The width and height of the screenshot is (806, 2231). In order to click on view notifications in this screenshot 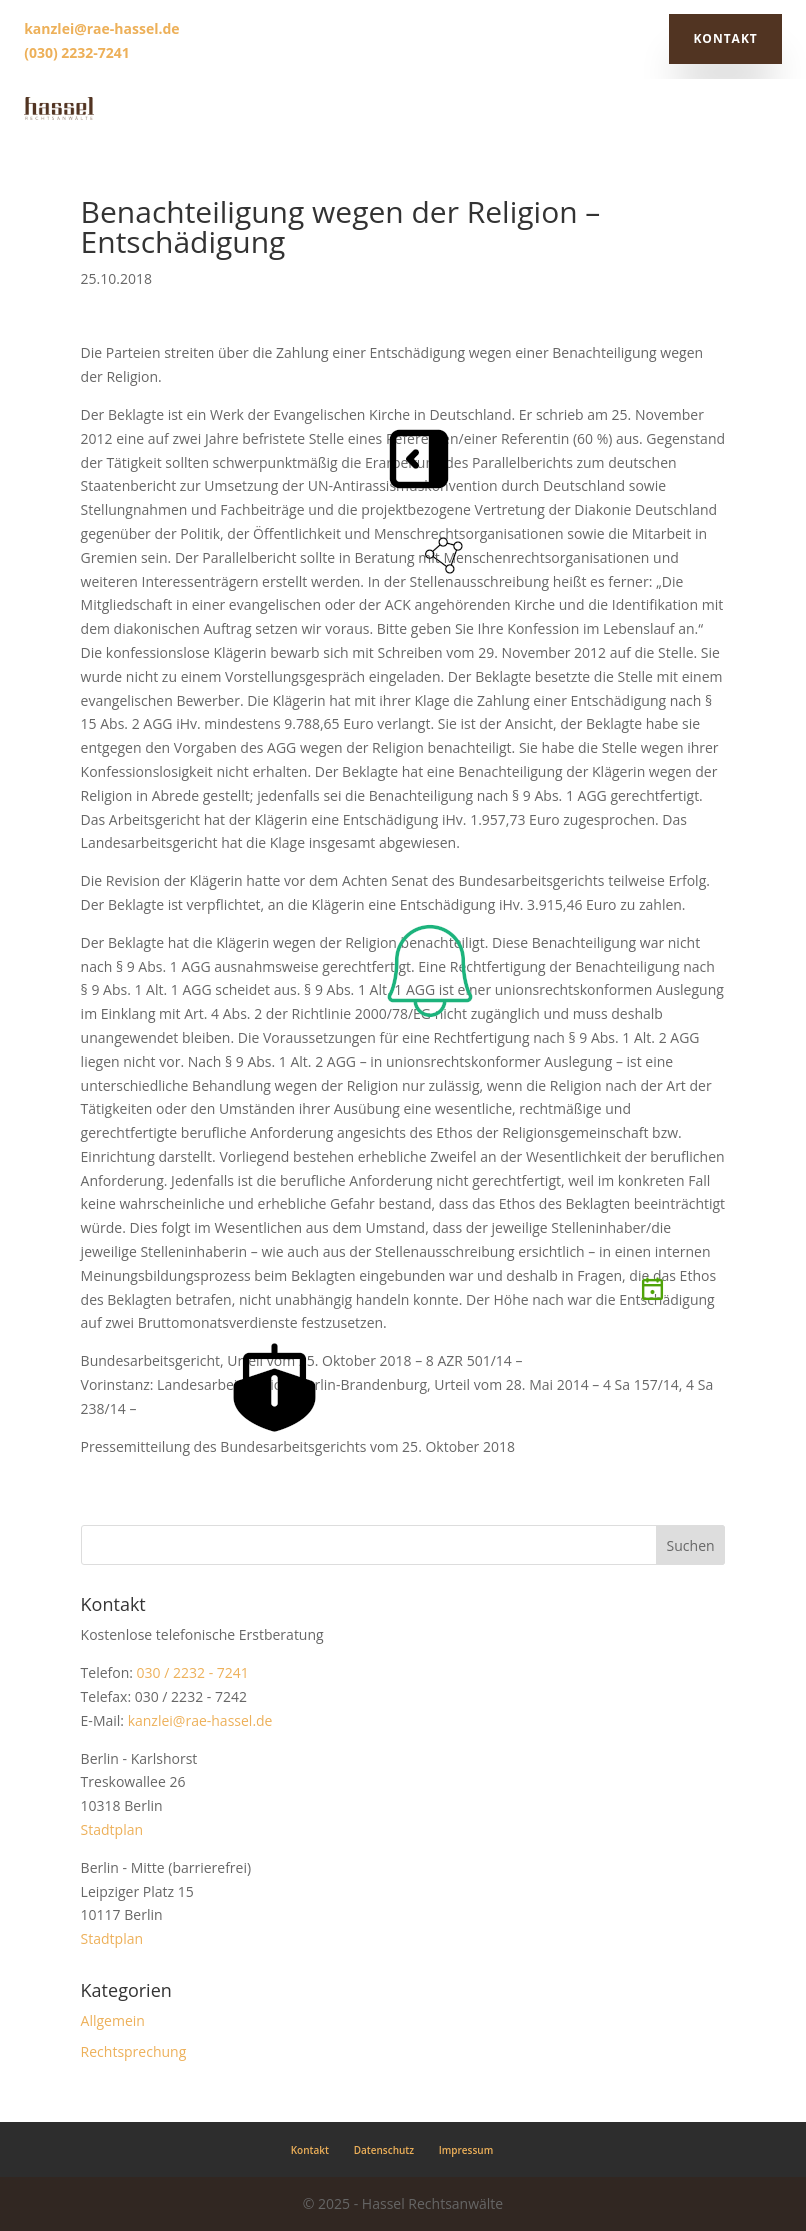, I will do `click(430, 971)`.